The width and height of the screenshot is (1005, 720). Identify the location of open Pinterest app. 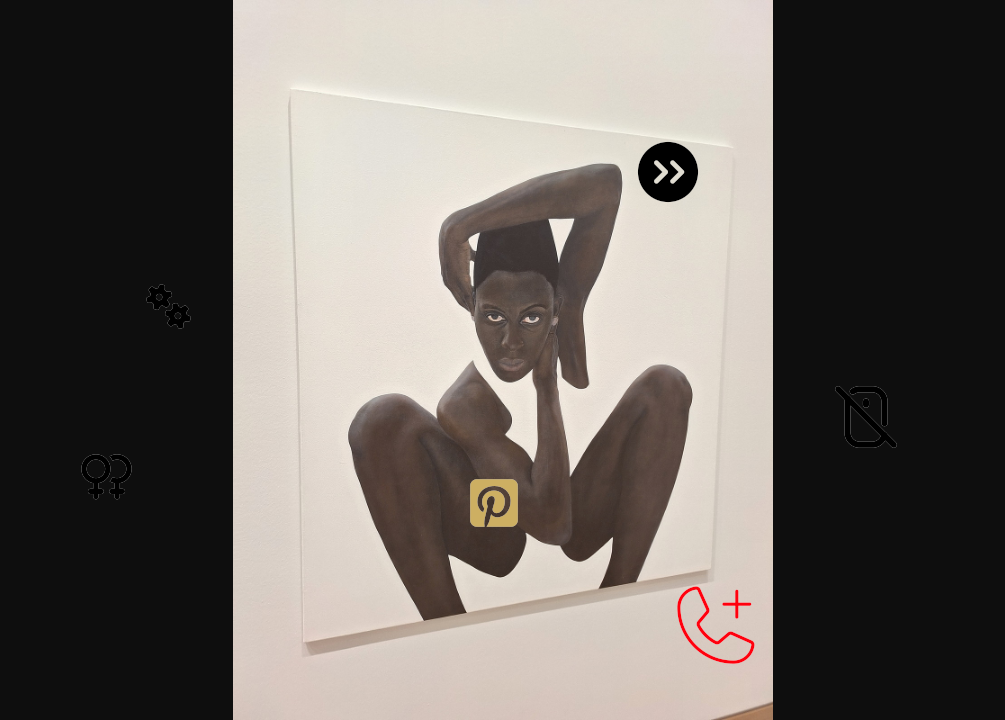
(494, 503).